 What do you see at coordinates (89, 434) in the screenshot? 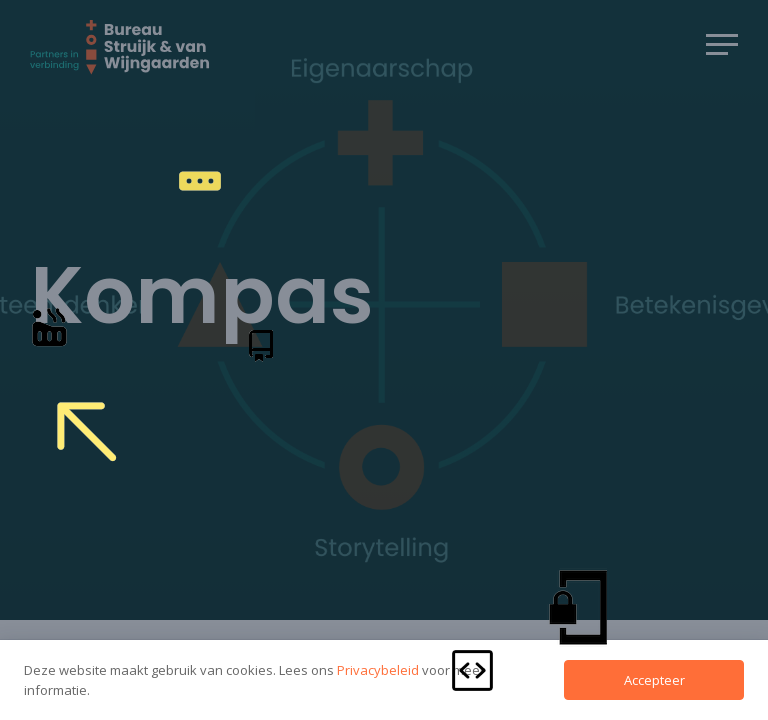
I see `navigate back to previous page` at bounding box center [89, 434].